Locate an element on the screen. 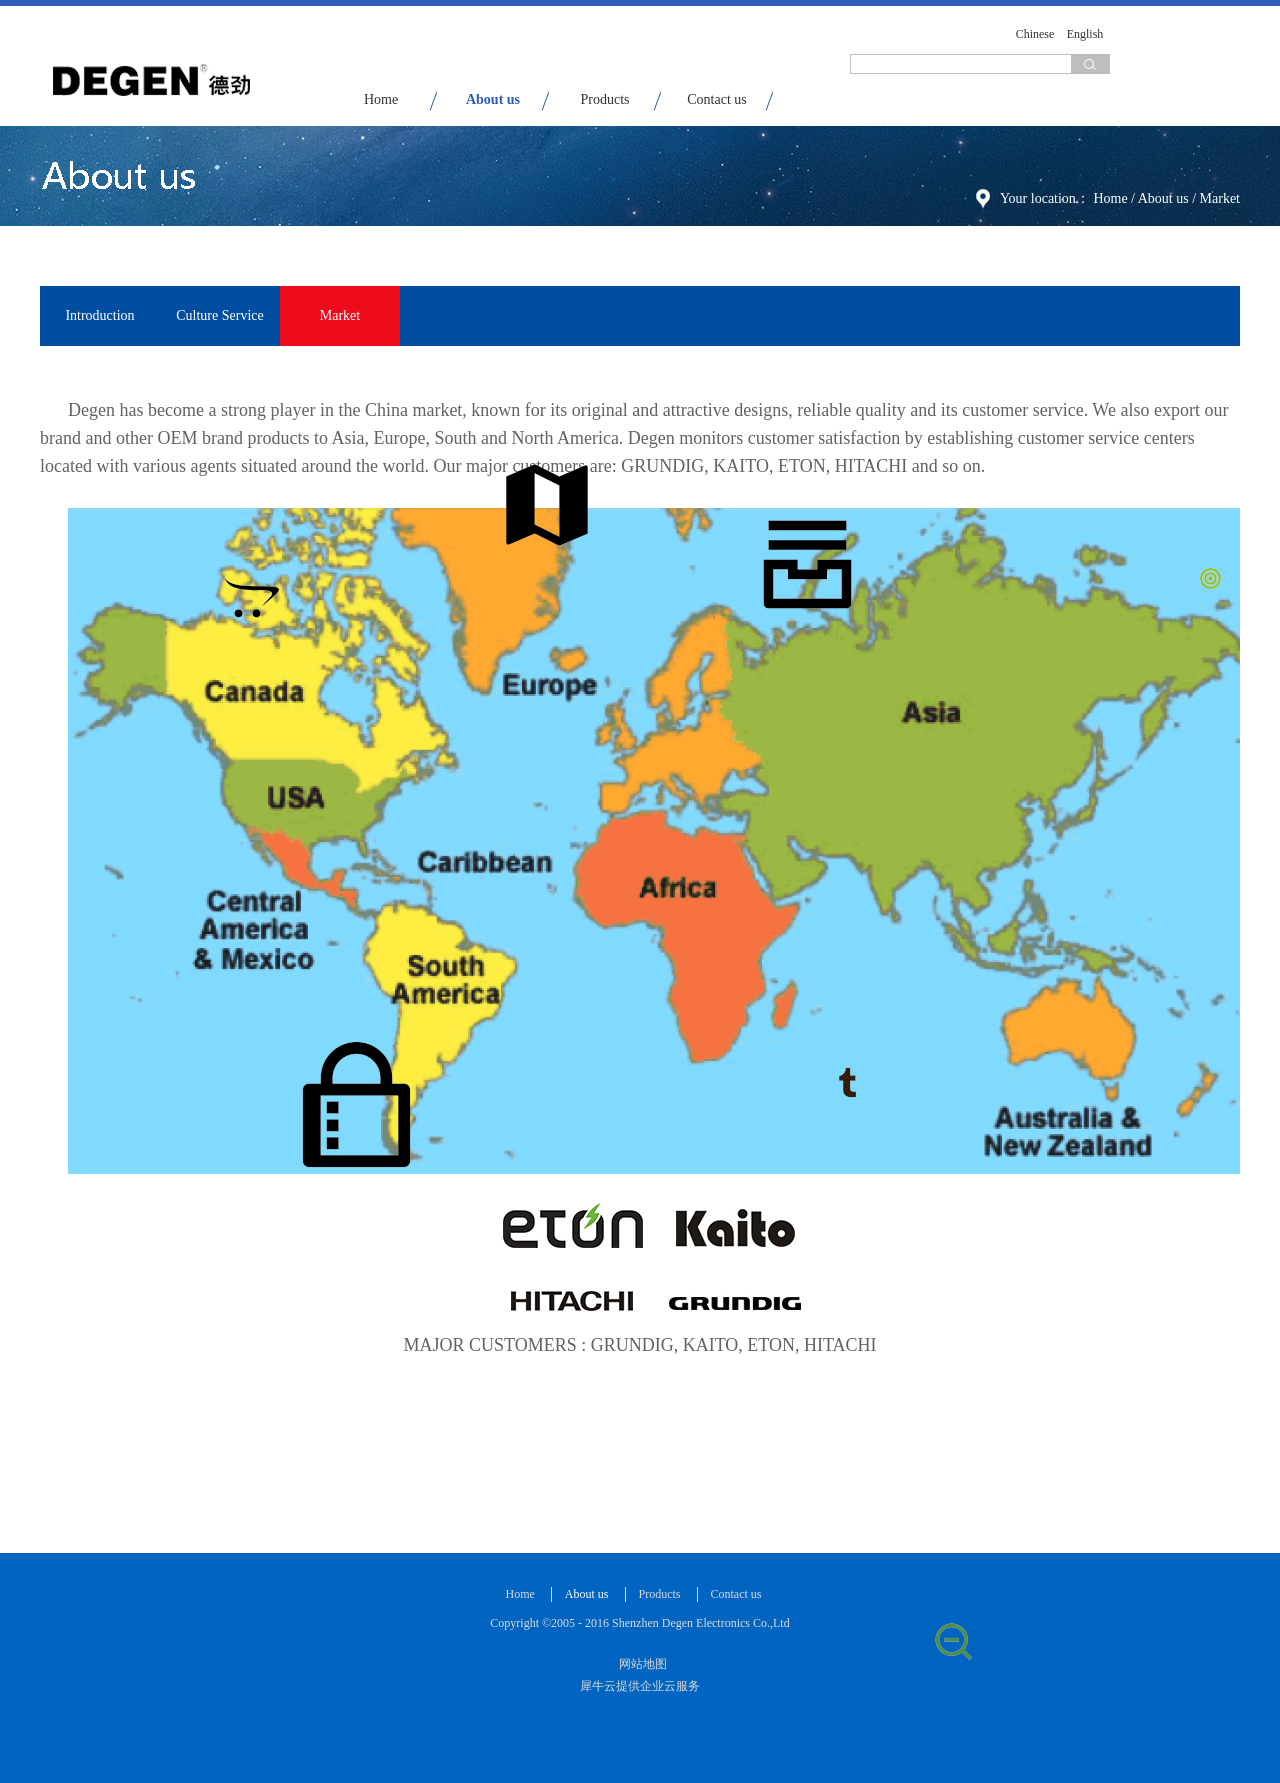 The height and width of the screenshot is (1783, 1280). open Tumblr app is located at coordinates (847, 1082).